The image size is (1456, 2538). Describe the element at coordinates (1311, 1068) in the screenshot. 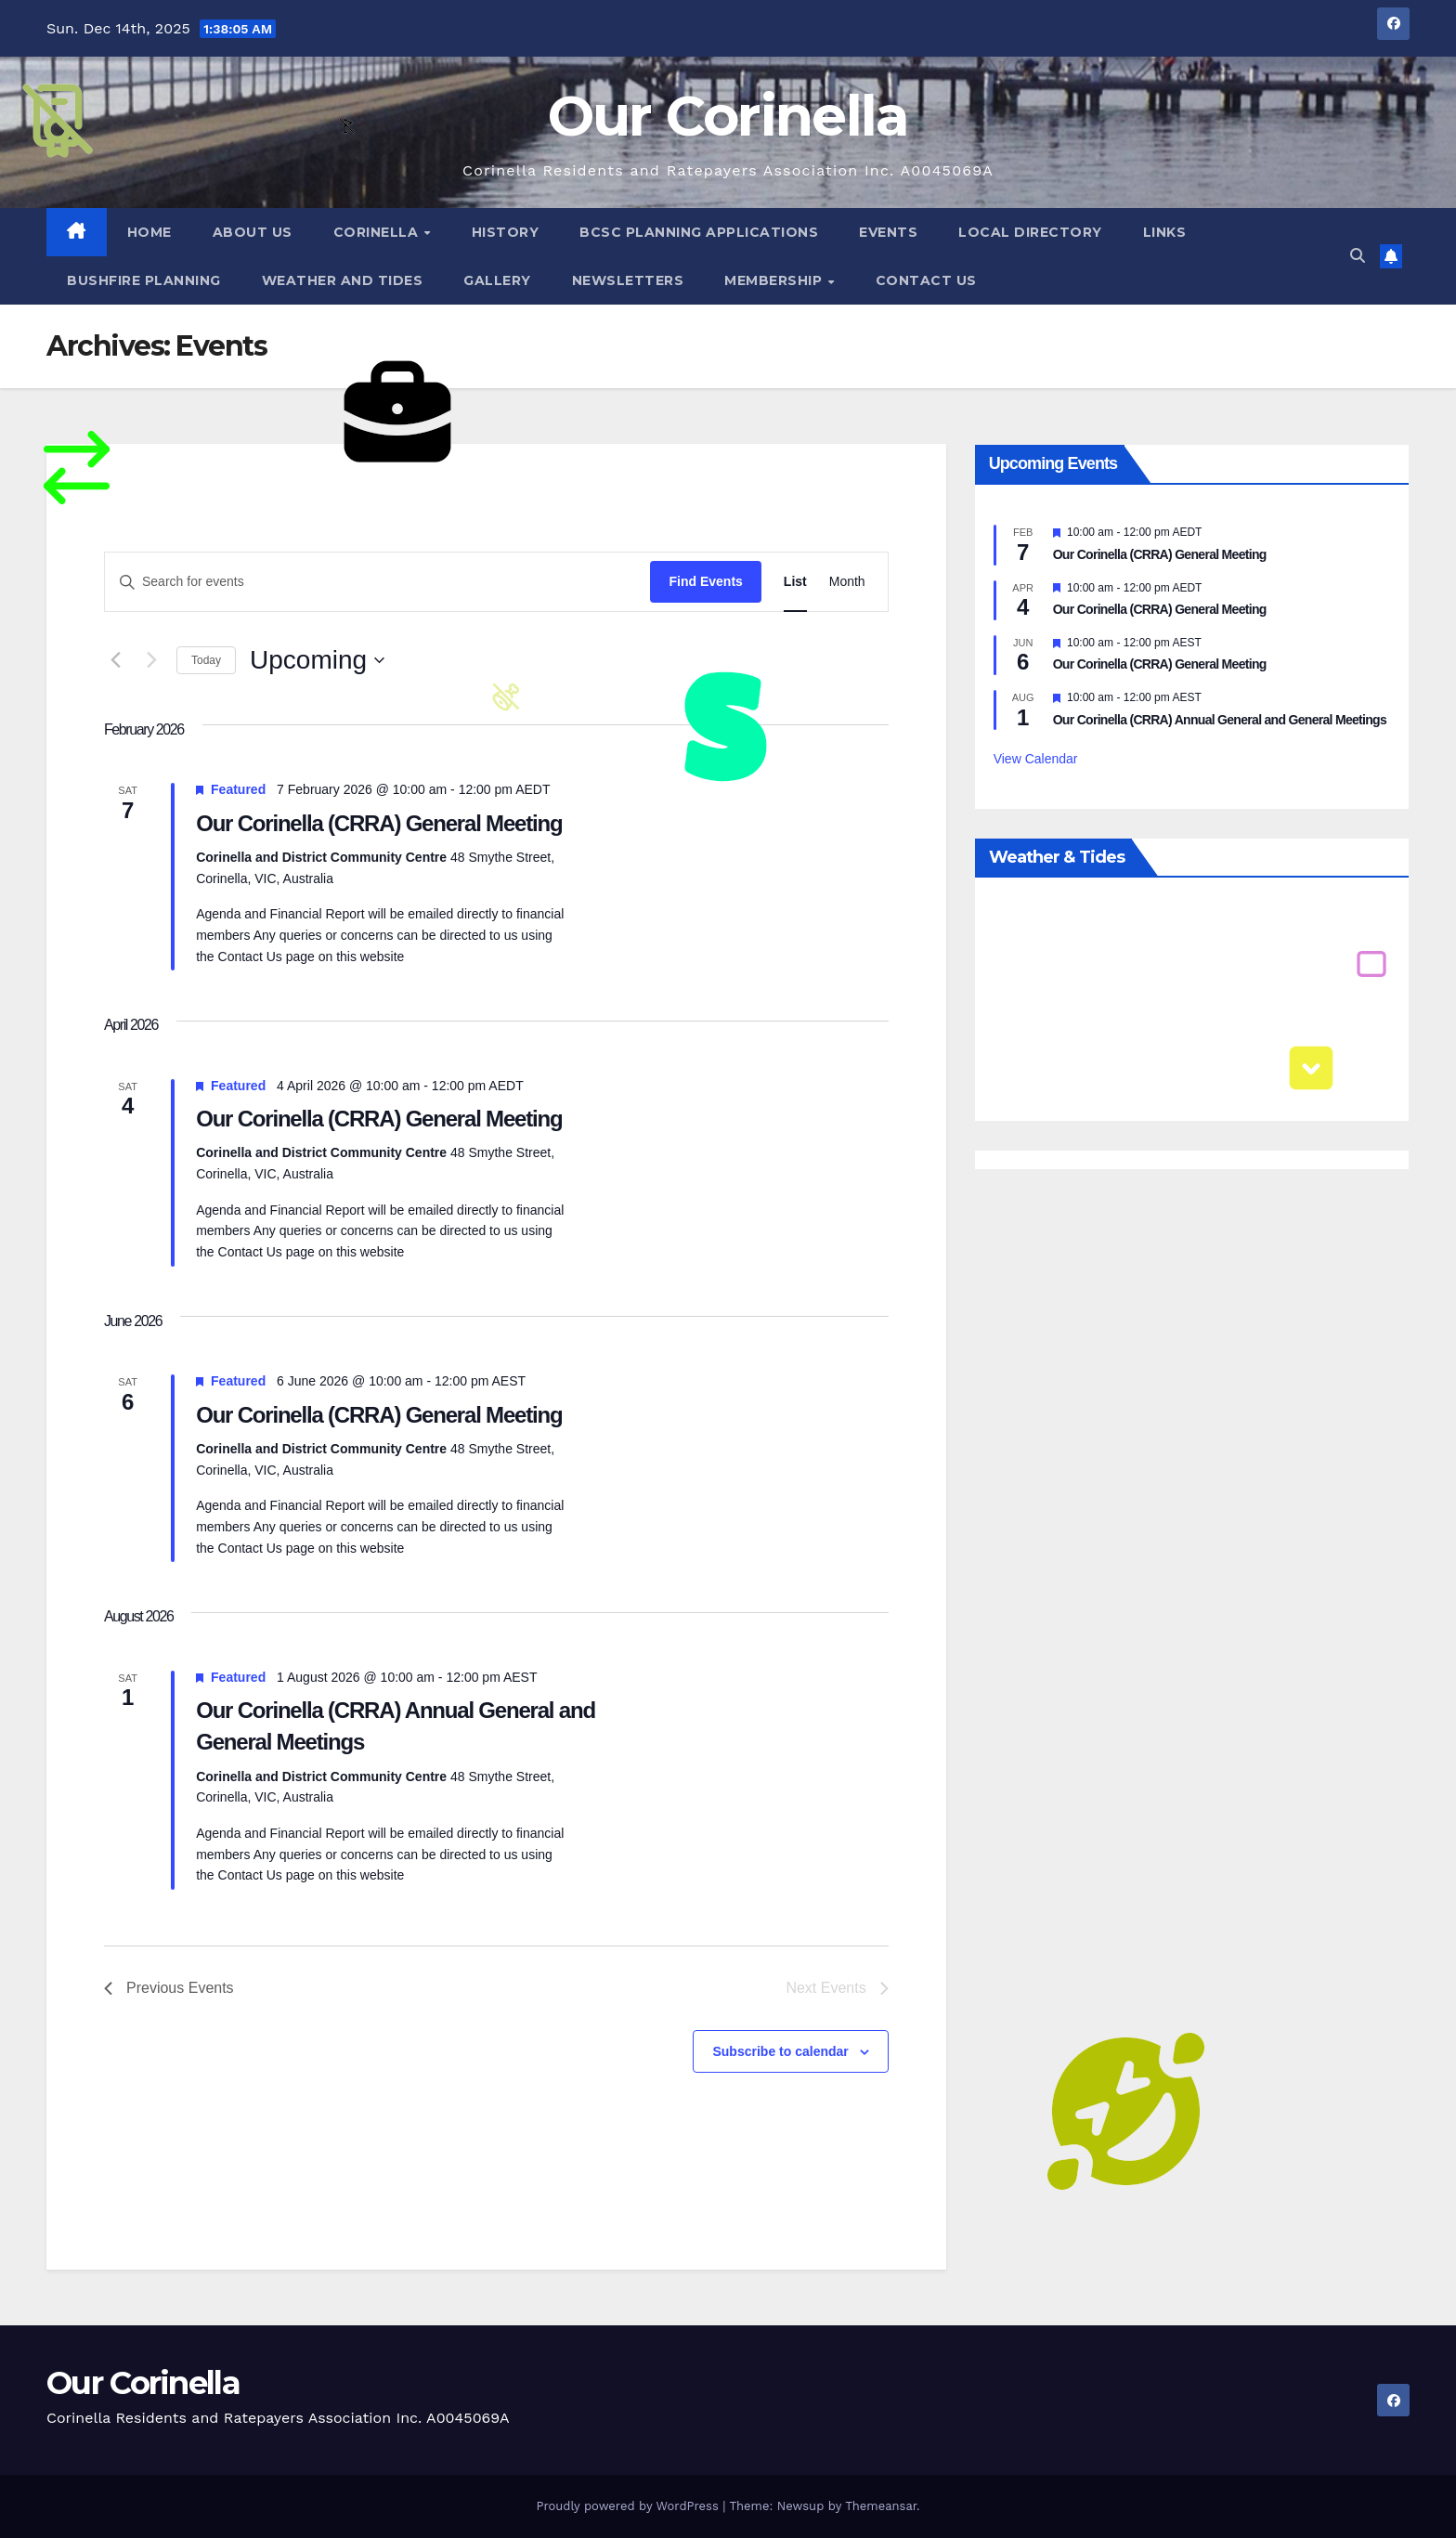

I see `expand dropdown menu or content` at that location.